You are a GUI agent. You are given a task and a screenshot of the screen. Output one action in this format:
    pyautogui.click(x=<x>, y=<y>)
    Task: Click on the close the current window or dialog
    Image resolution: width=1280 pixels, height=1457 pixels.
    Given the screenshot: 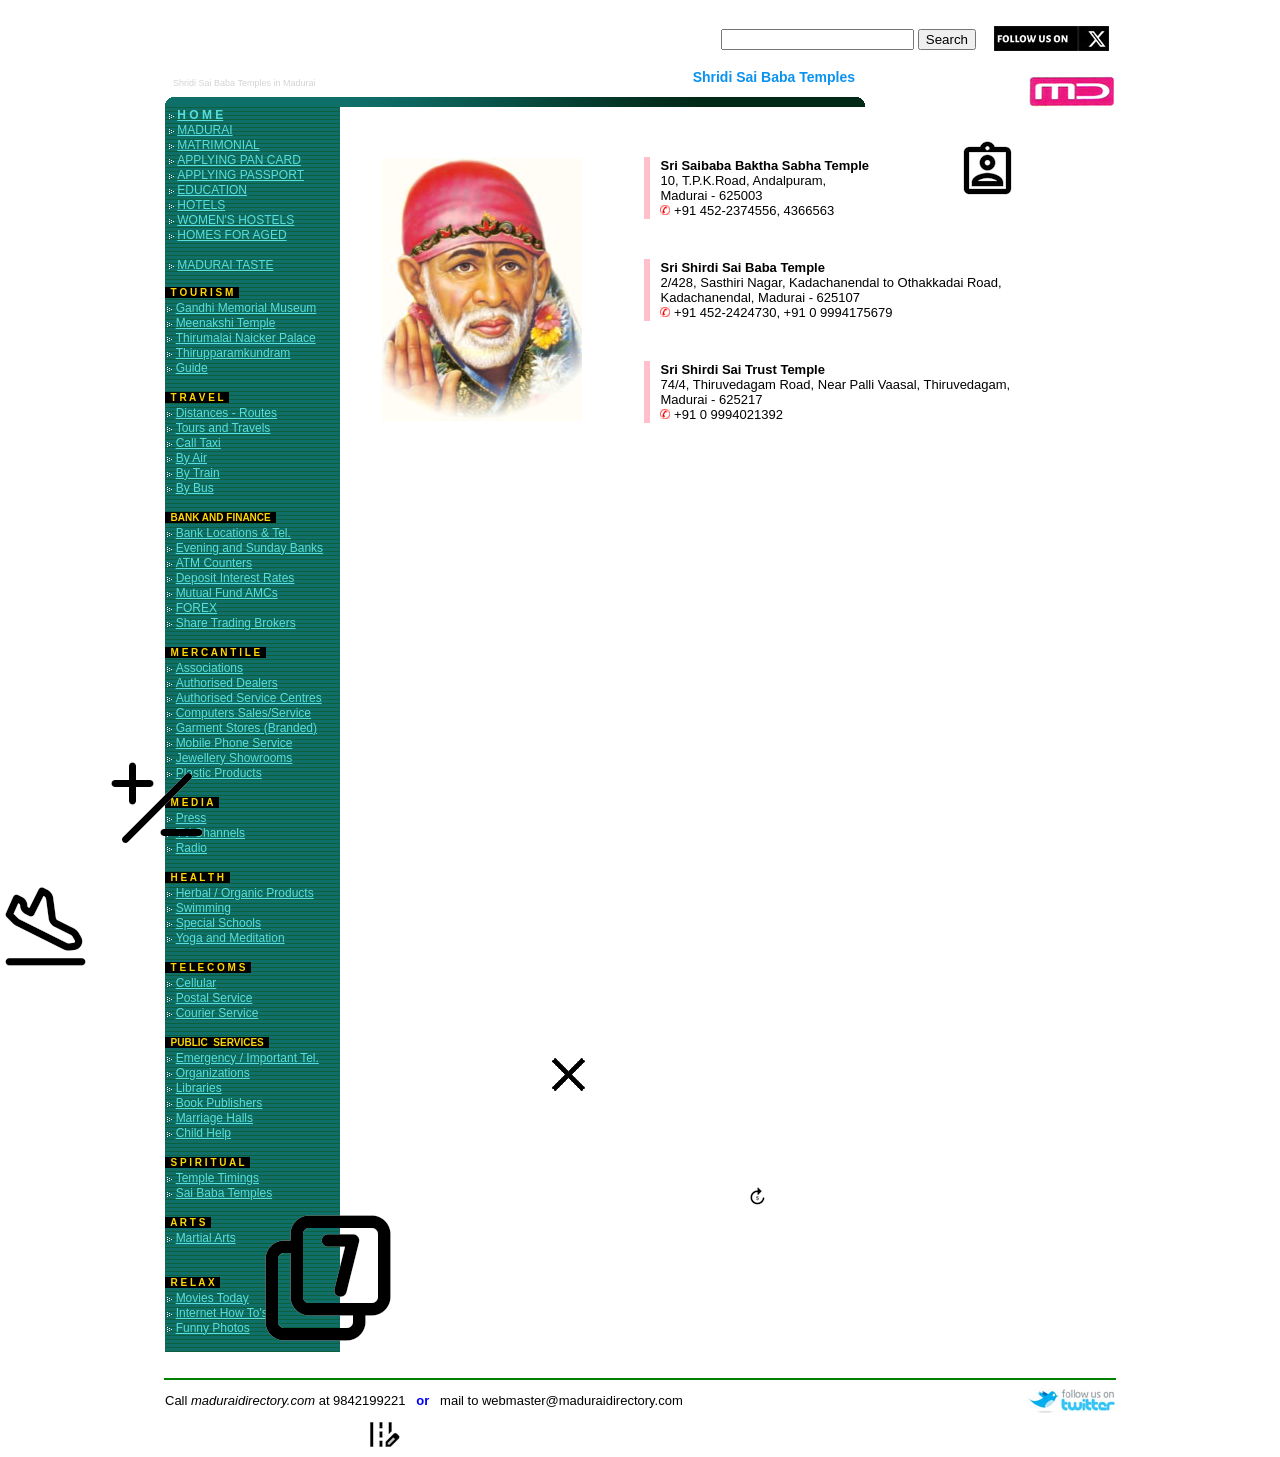 What is the action you would take?
    pyautogui.click(x=568, y=1074)
    